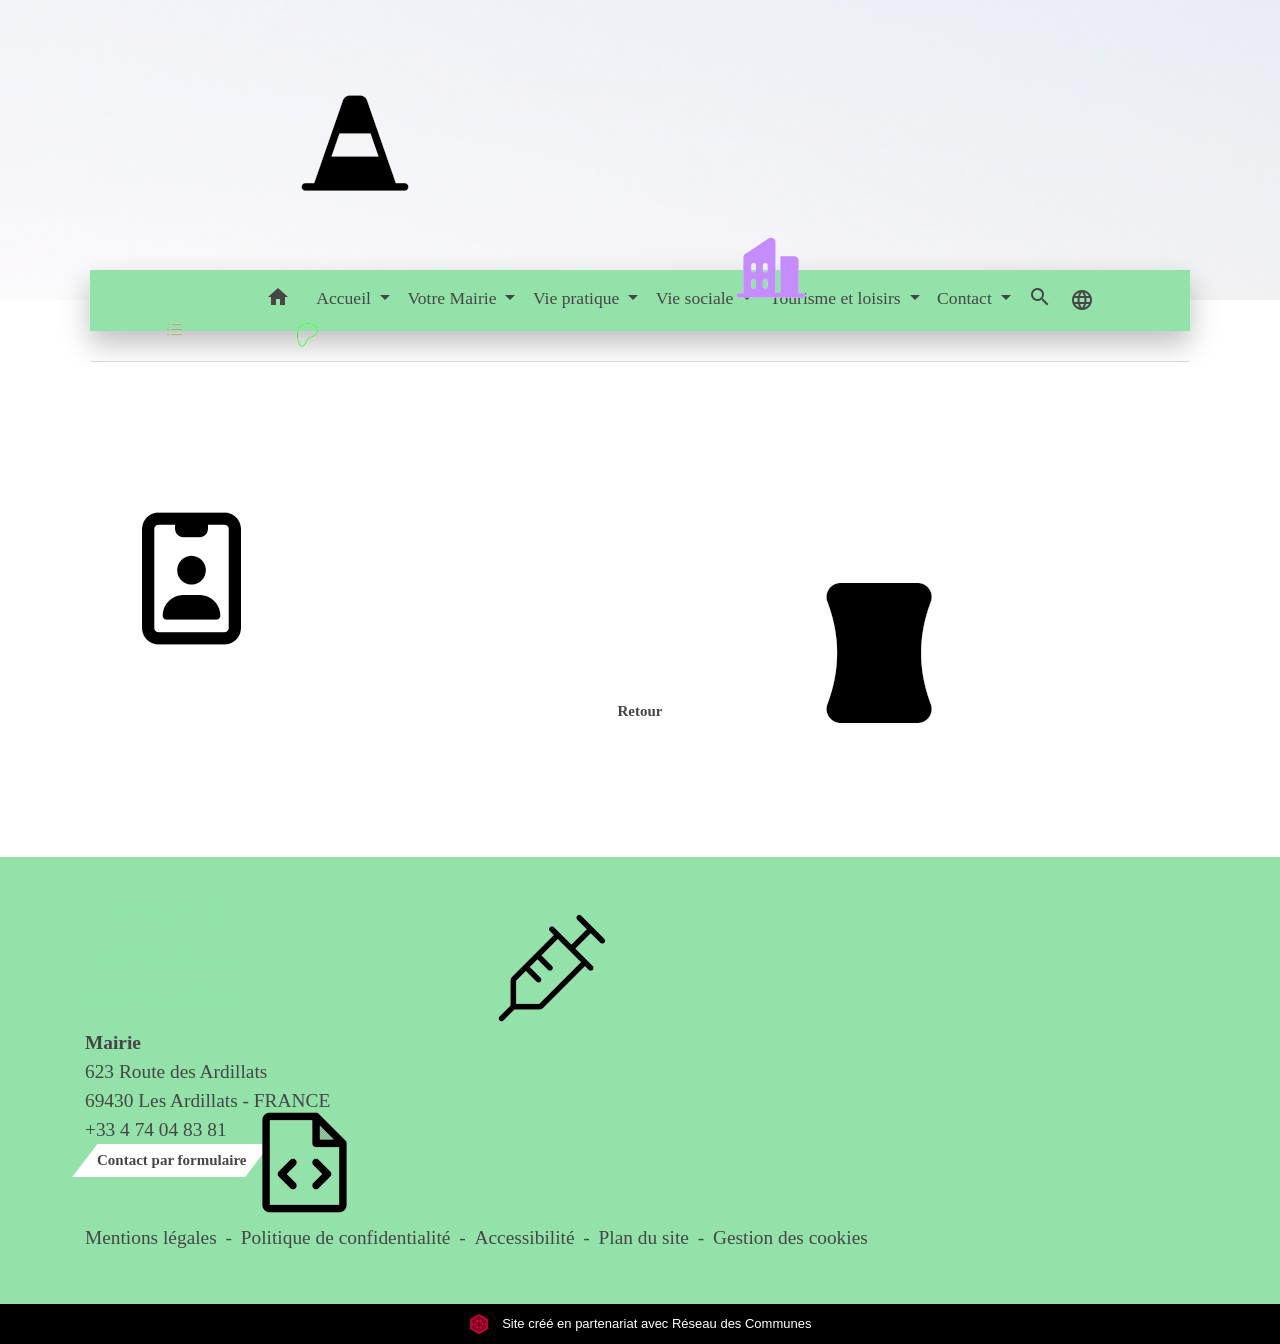  Describe the element at coordinates (174, 329) in the screenshot. I see `view a bulleted list` at that location.